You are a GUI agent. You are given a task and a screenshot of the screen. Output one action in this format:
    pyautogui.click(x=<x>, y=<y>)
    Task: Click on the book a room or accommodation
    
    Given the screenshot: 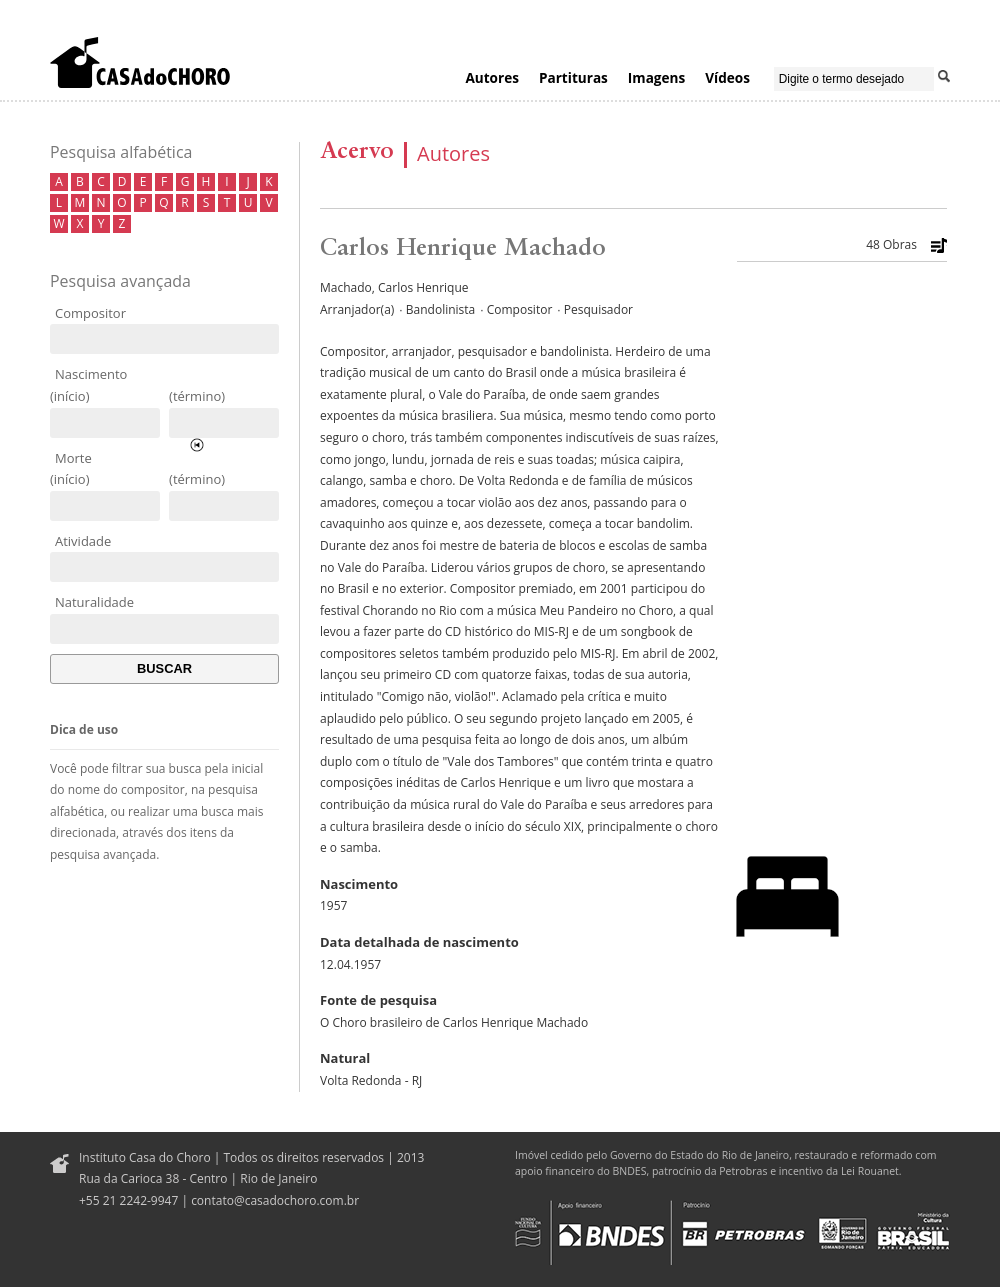 What is the action you would take?
    pyautogui.click(x=787, y=896)
    